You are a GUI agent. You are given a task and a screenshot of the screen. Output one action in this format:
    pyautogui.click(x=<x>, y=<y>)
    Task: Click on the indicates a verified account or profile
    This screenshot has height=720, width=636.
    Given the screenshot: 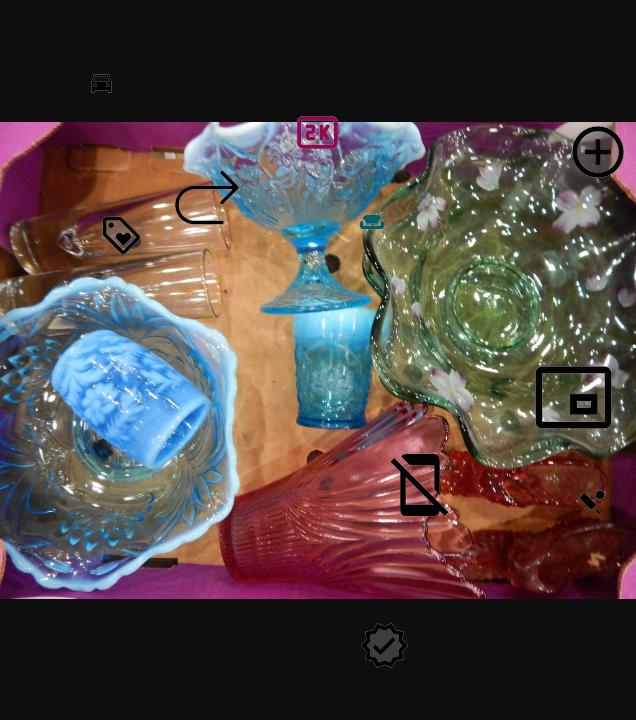 What is the action you would take?
    pyautogui.click(x=384, y=645)
    